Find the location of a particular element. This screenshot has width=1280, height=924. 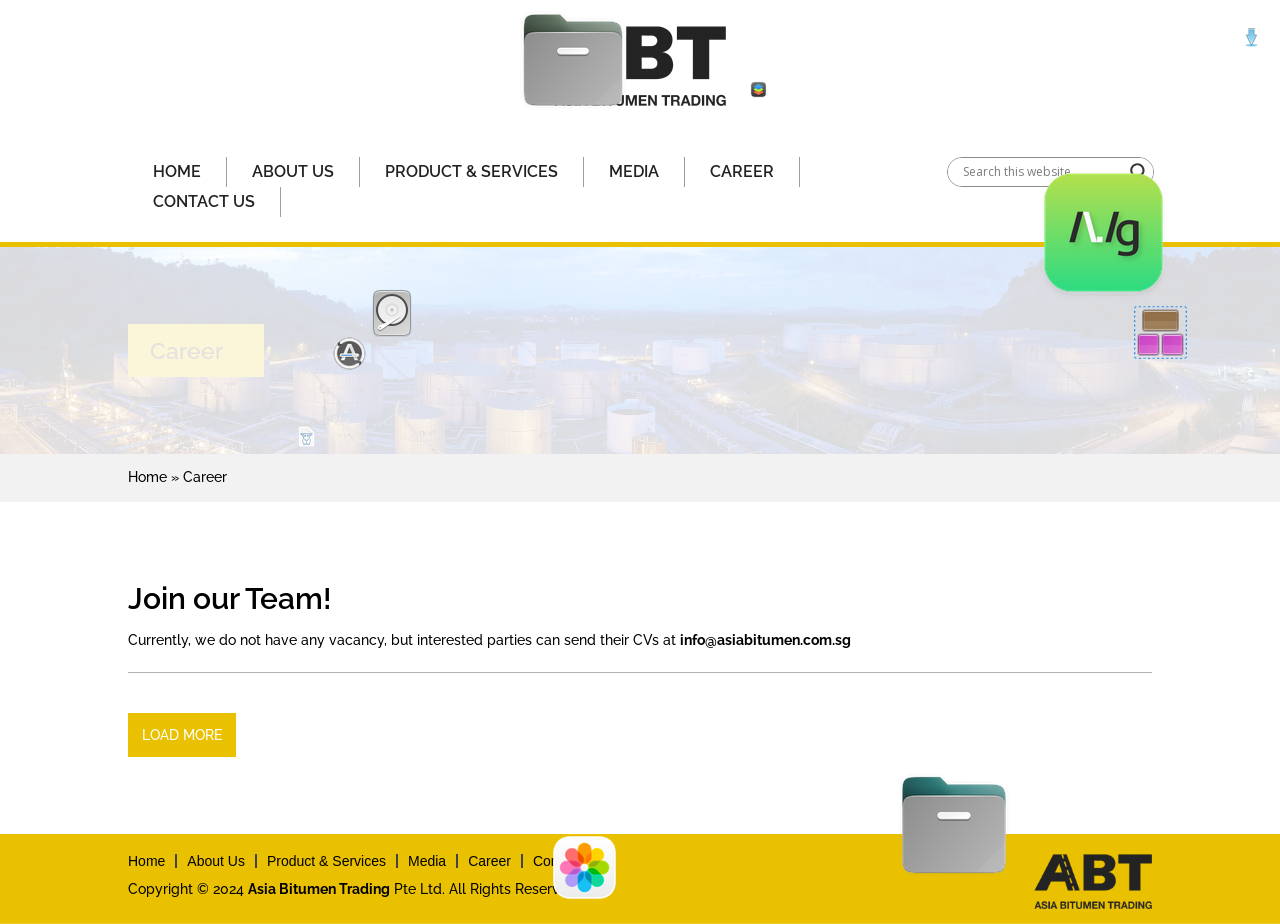

open shotwell photo manager is located at coordinates (584, 867).